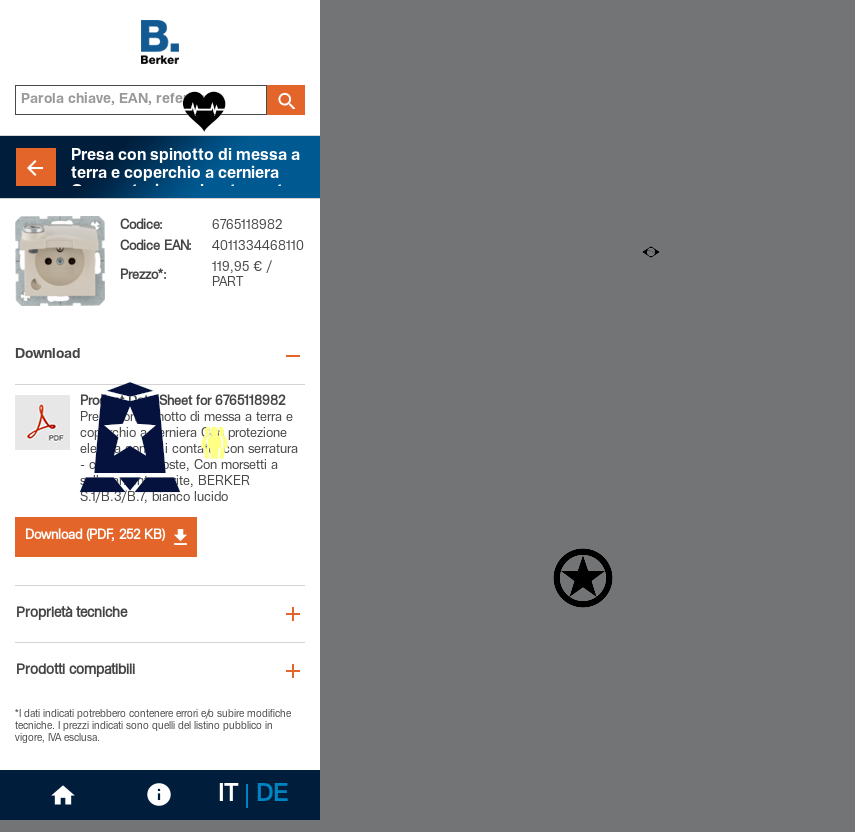 This screenshot has width=855, height=832. What do you see at coordinates (130, 437) in the screenshot?
I see `access shrine or altar features in gameplay` at bounding box center [130, 437].